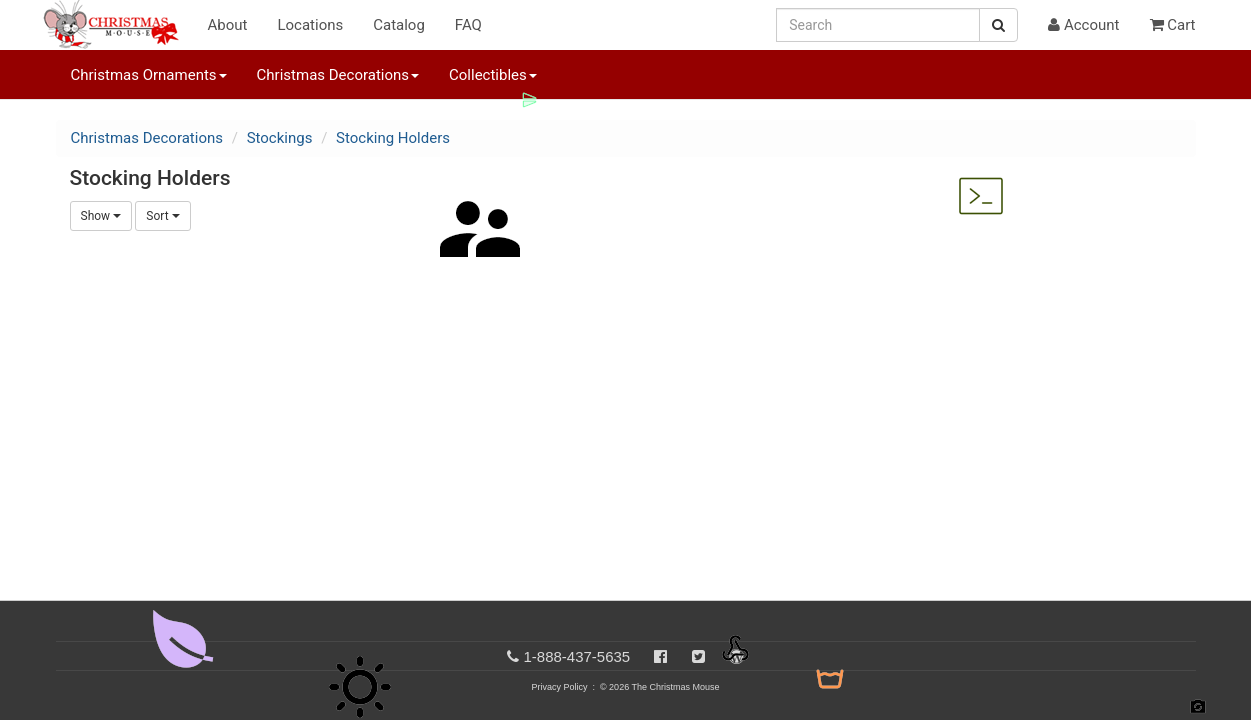 The width and height of the screenshot is (1251, 720). Describe the element at coordinates (529, 100) in the screenshot. I see `flip image vertically` at that location.